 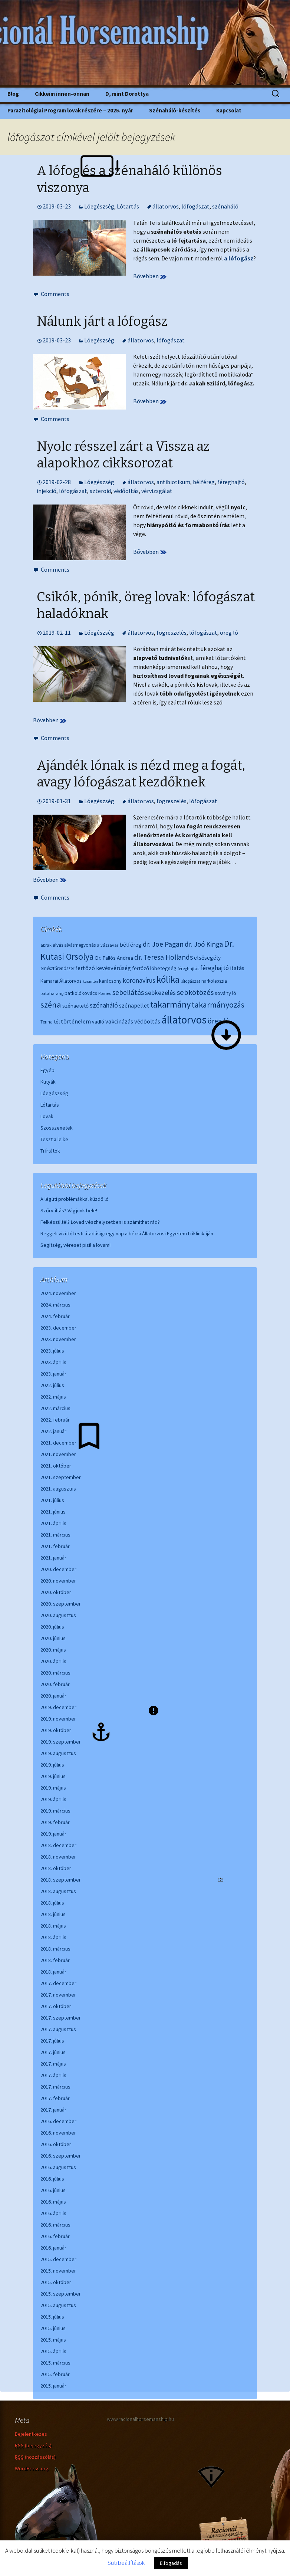 What do you see at coordinates (99, 166) in the screenshot?
I see `indicates battery is empty or depleted` at bounding box center [99, 166].